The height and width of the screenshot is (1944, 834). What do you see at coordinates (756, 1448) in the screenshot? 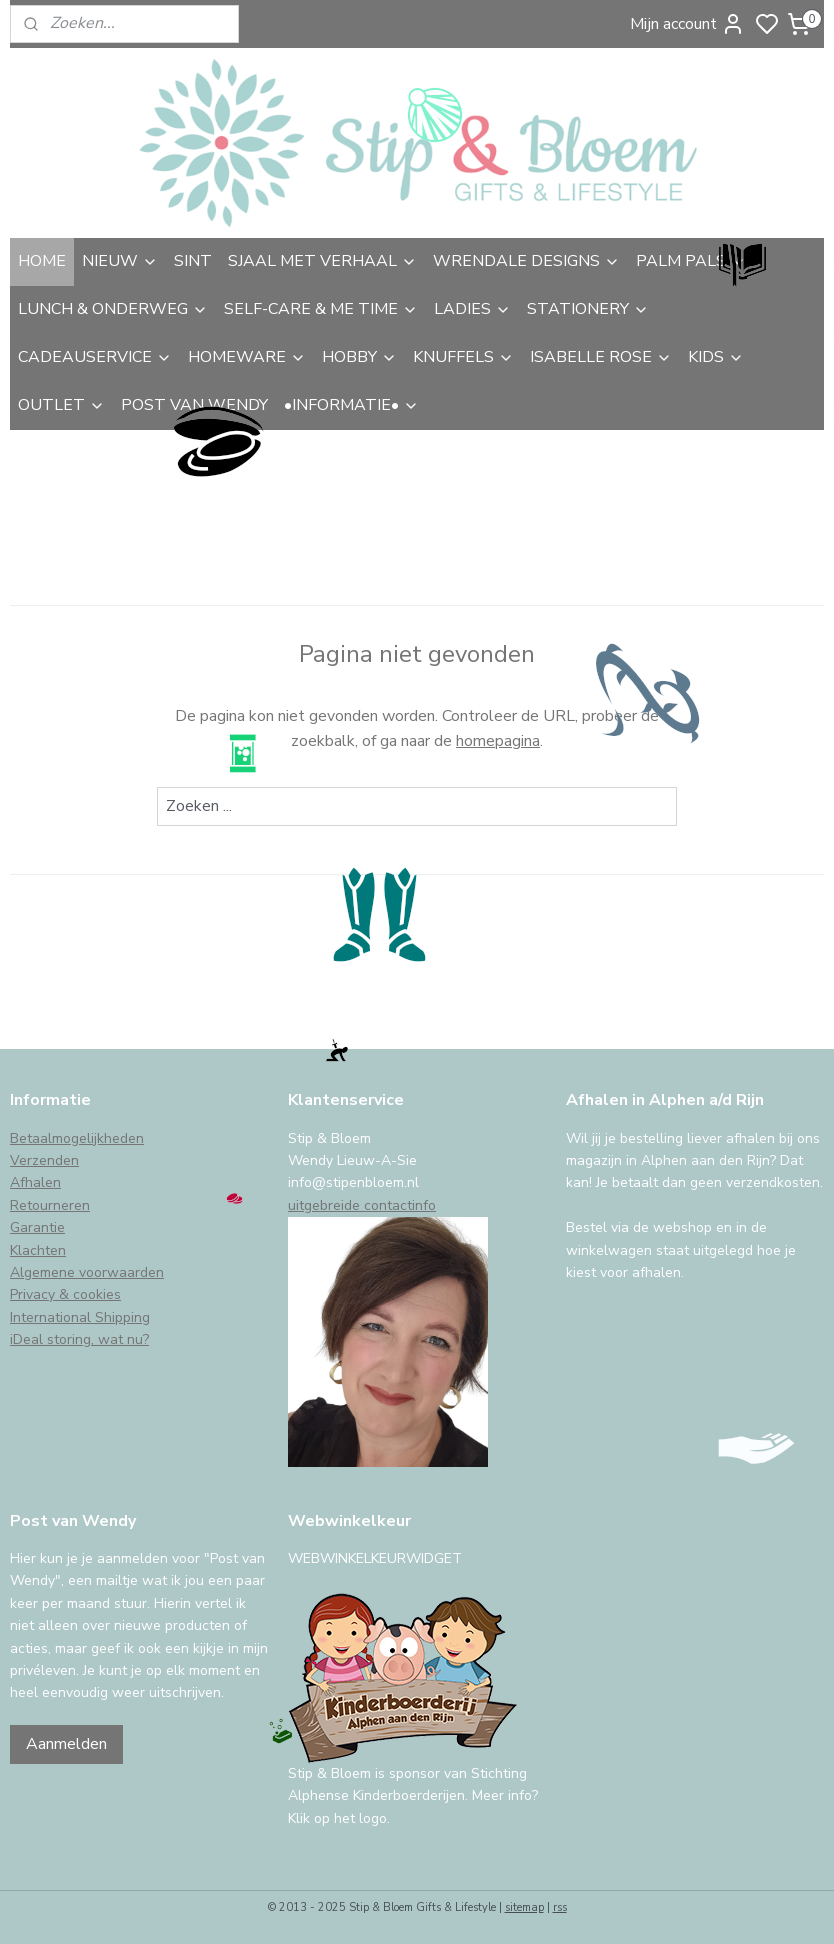
I see `request or receive an item` at bounding box center [756, 1448].